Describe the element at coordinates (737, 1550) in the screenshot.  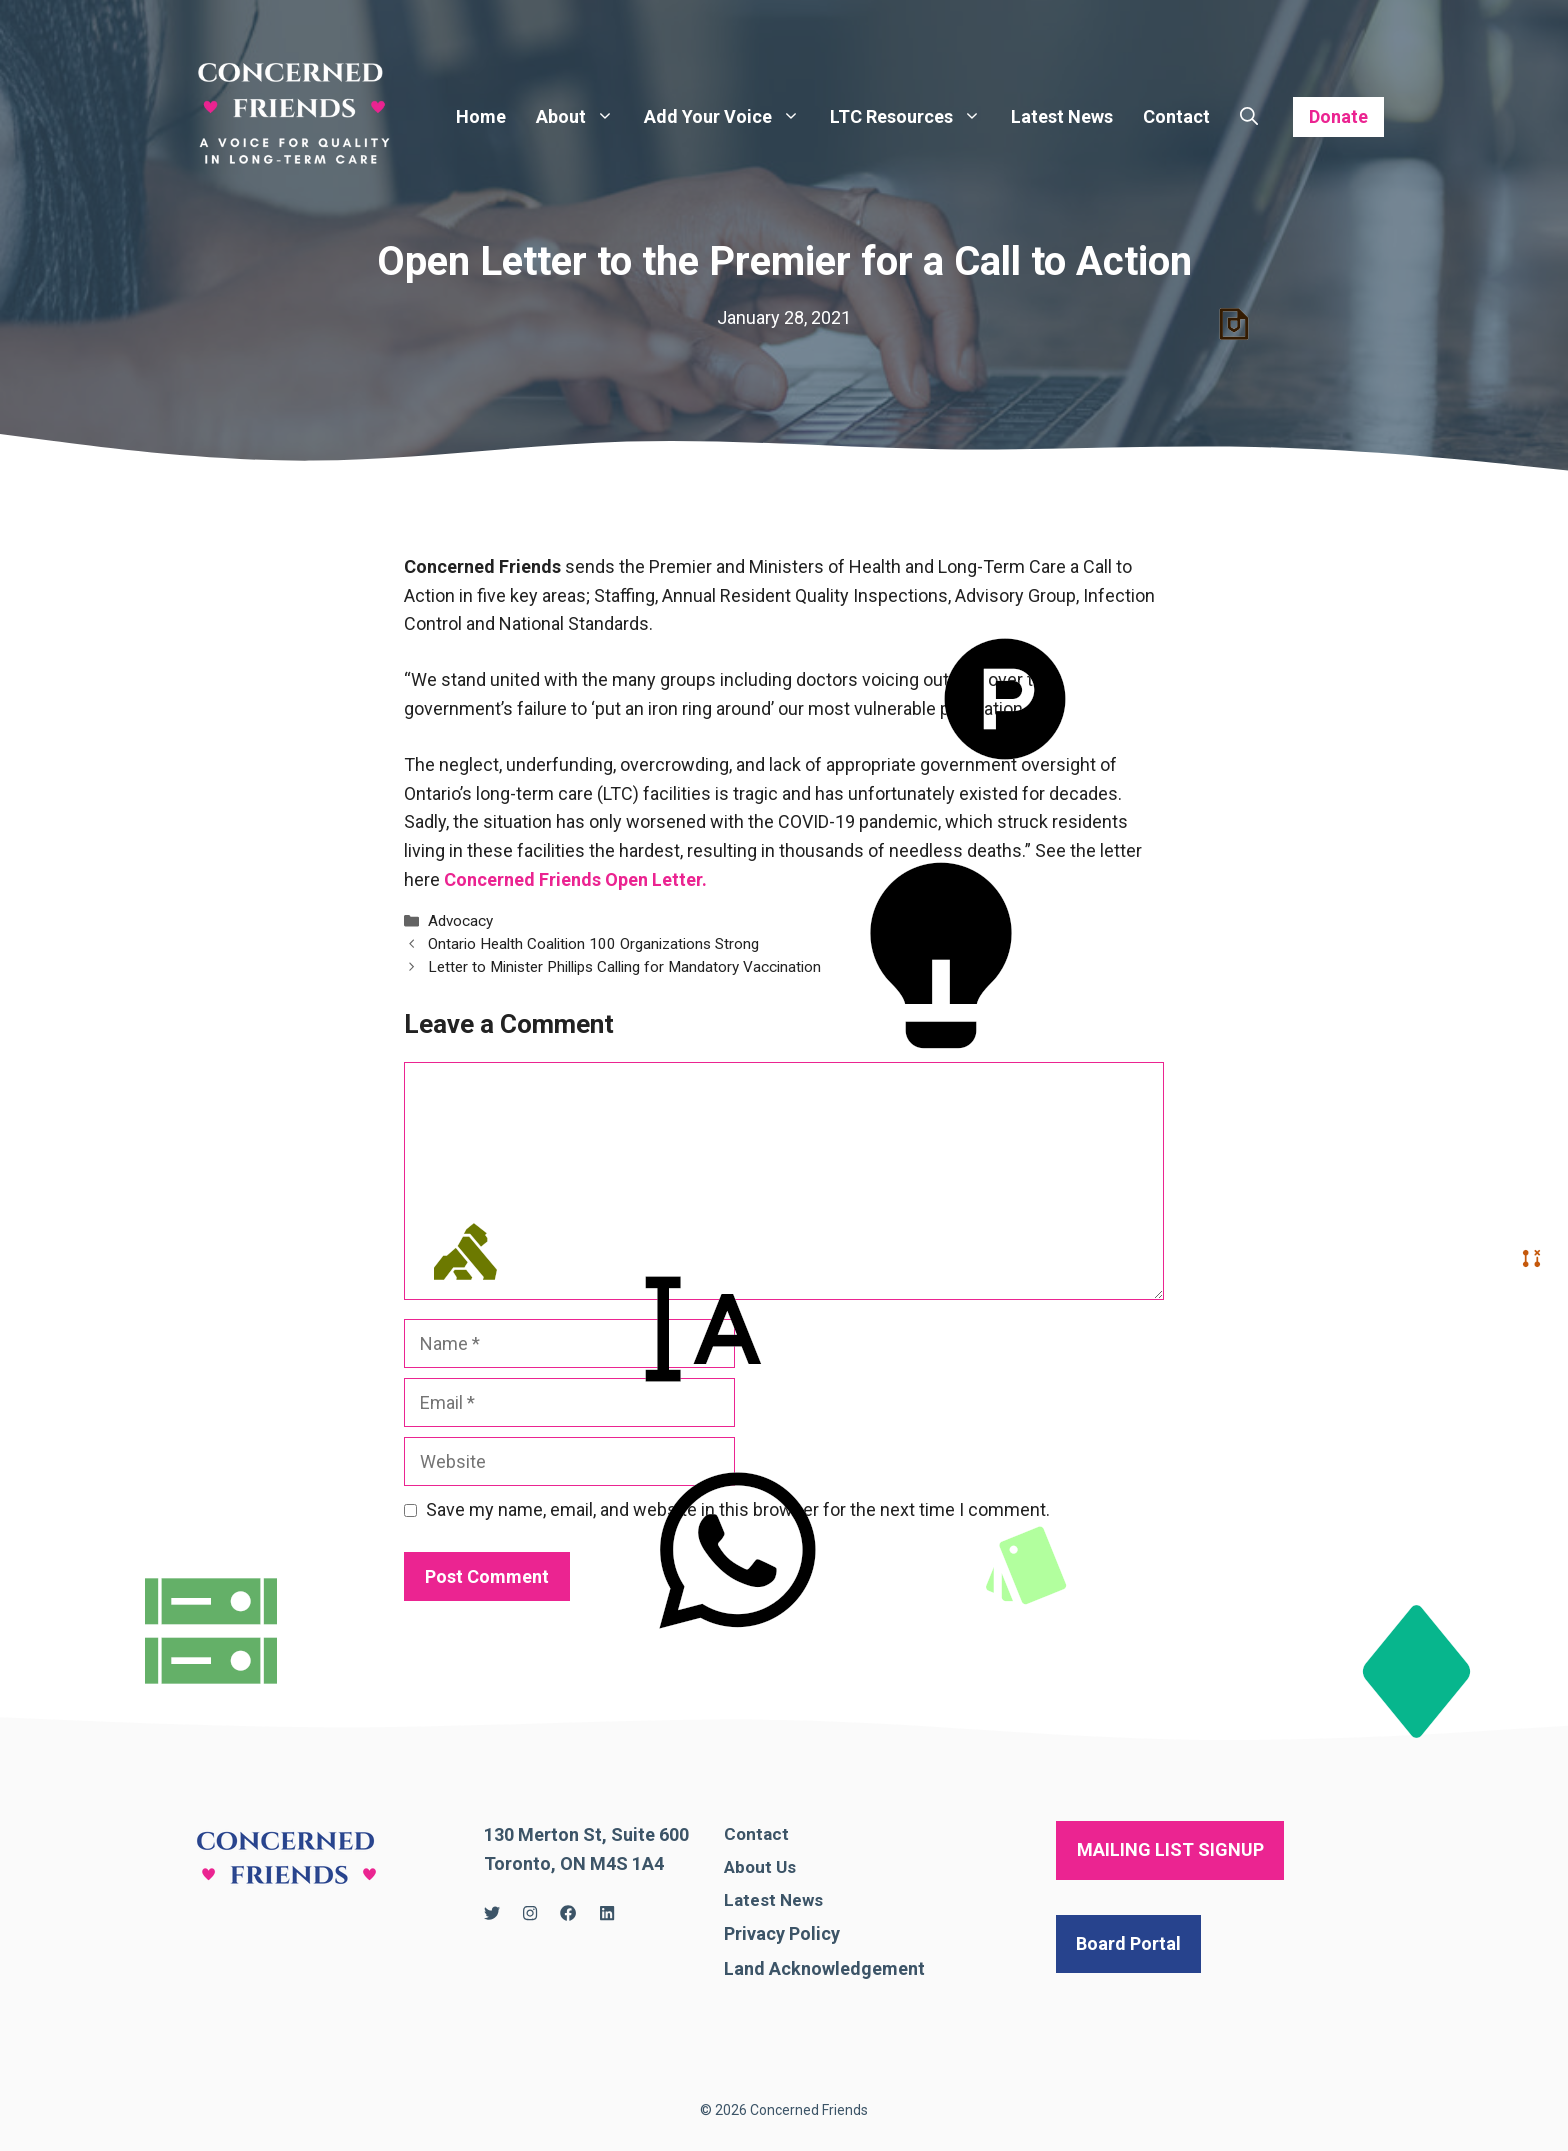
I see `open WhatsApp messaging app` at that location.